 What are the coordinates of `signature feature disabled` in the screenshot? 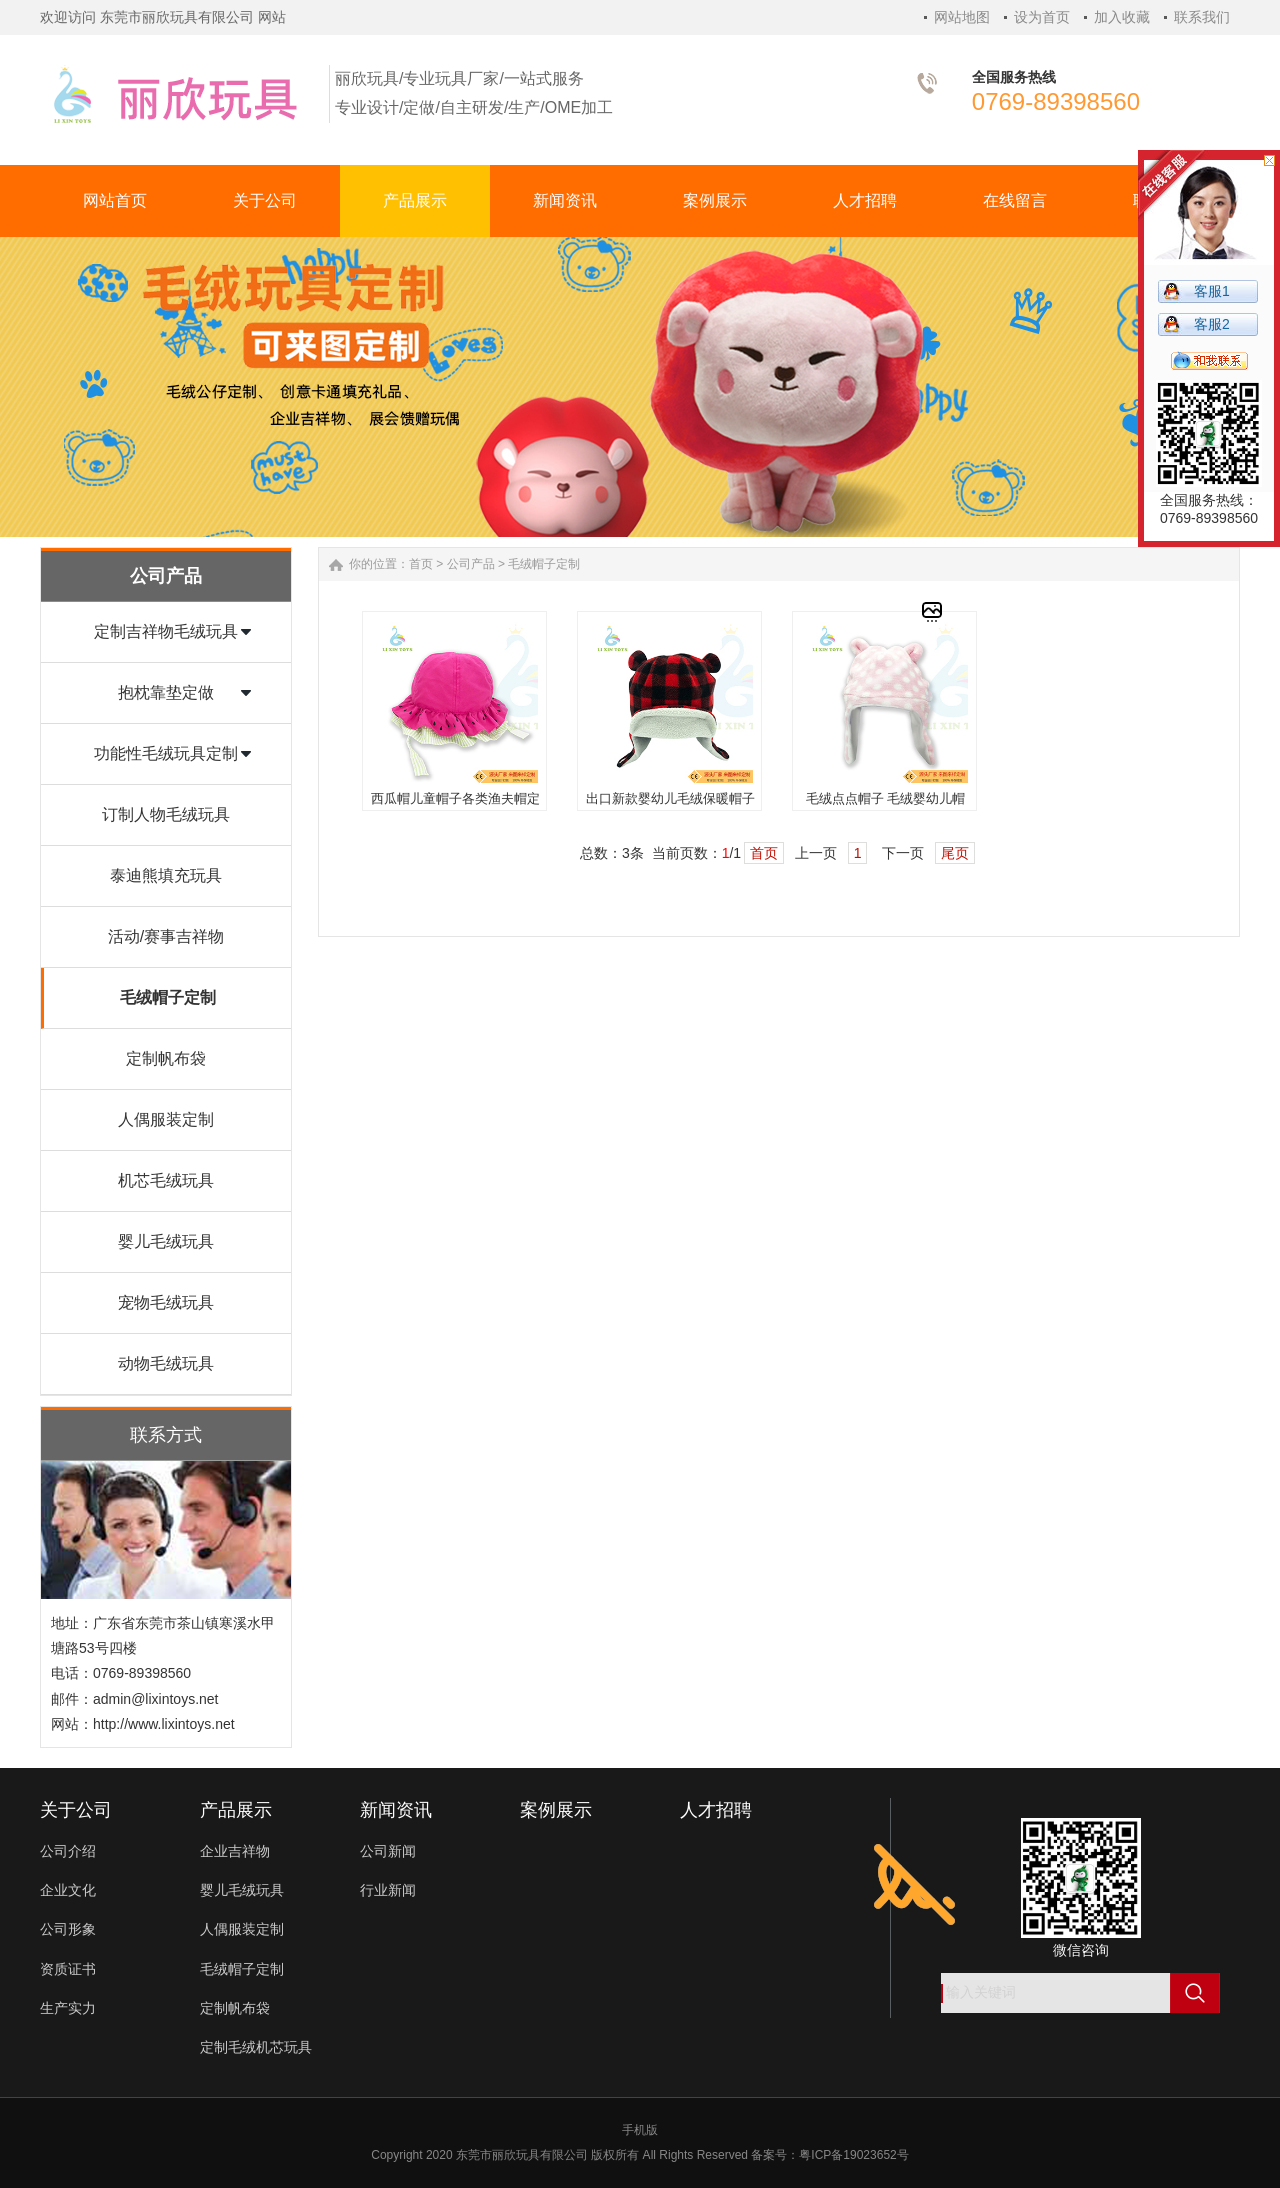 It's located at (914, 1884).